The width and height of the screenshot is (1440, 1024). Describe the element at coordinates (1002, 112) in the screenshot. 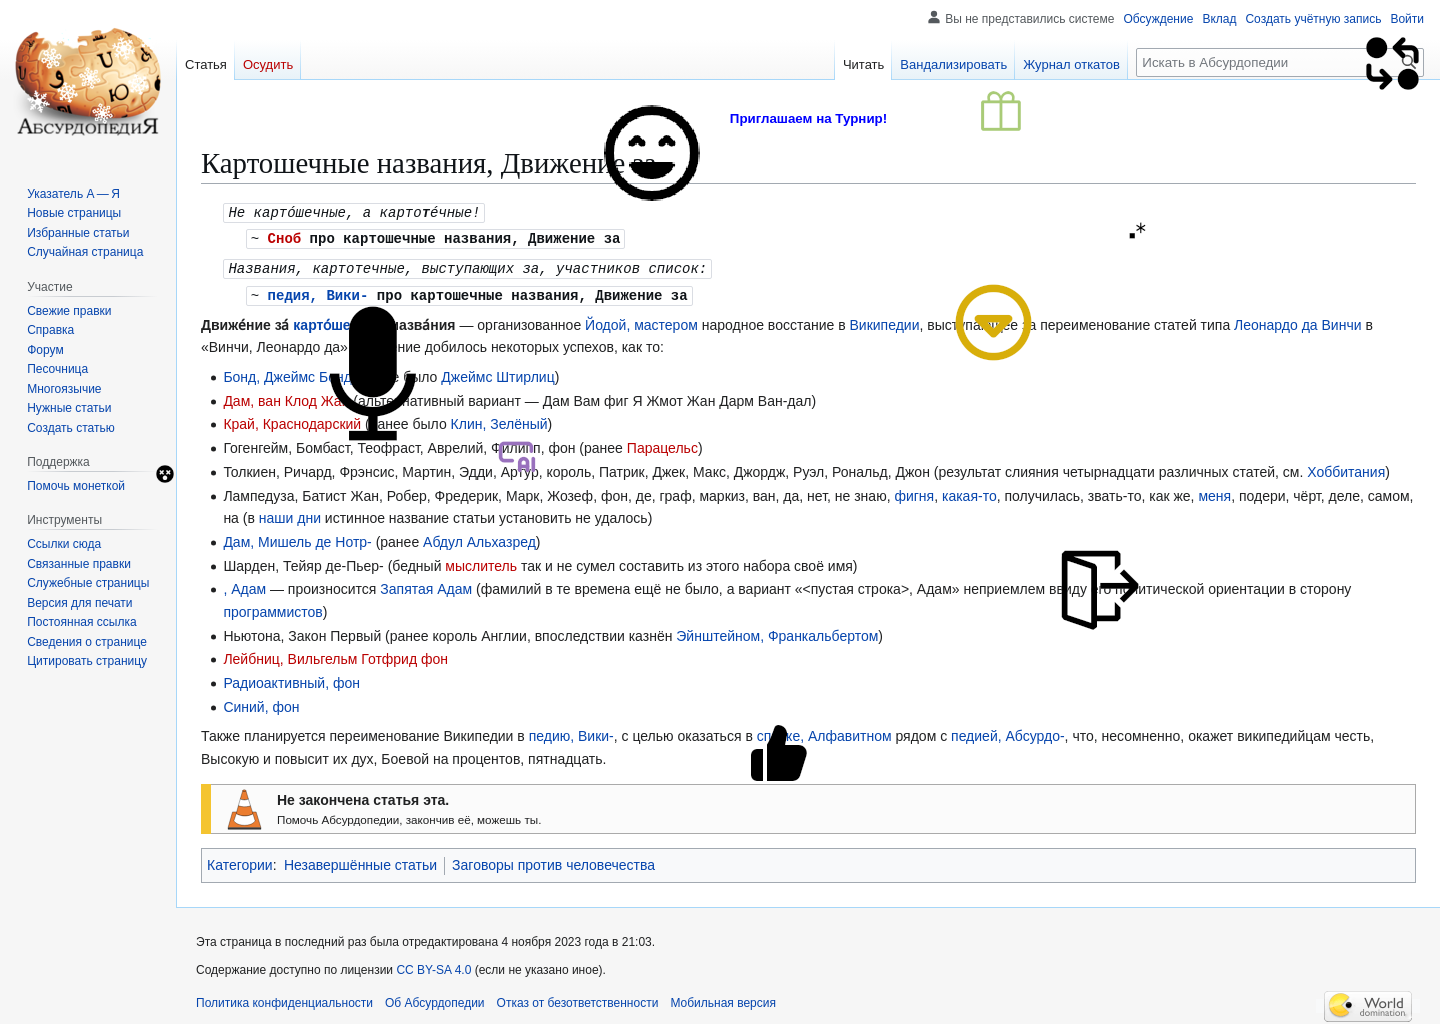

I see `access gifts or rewards` at that location.